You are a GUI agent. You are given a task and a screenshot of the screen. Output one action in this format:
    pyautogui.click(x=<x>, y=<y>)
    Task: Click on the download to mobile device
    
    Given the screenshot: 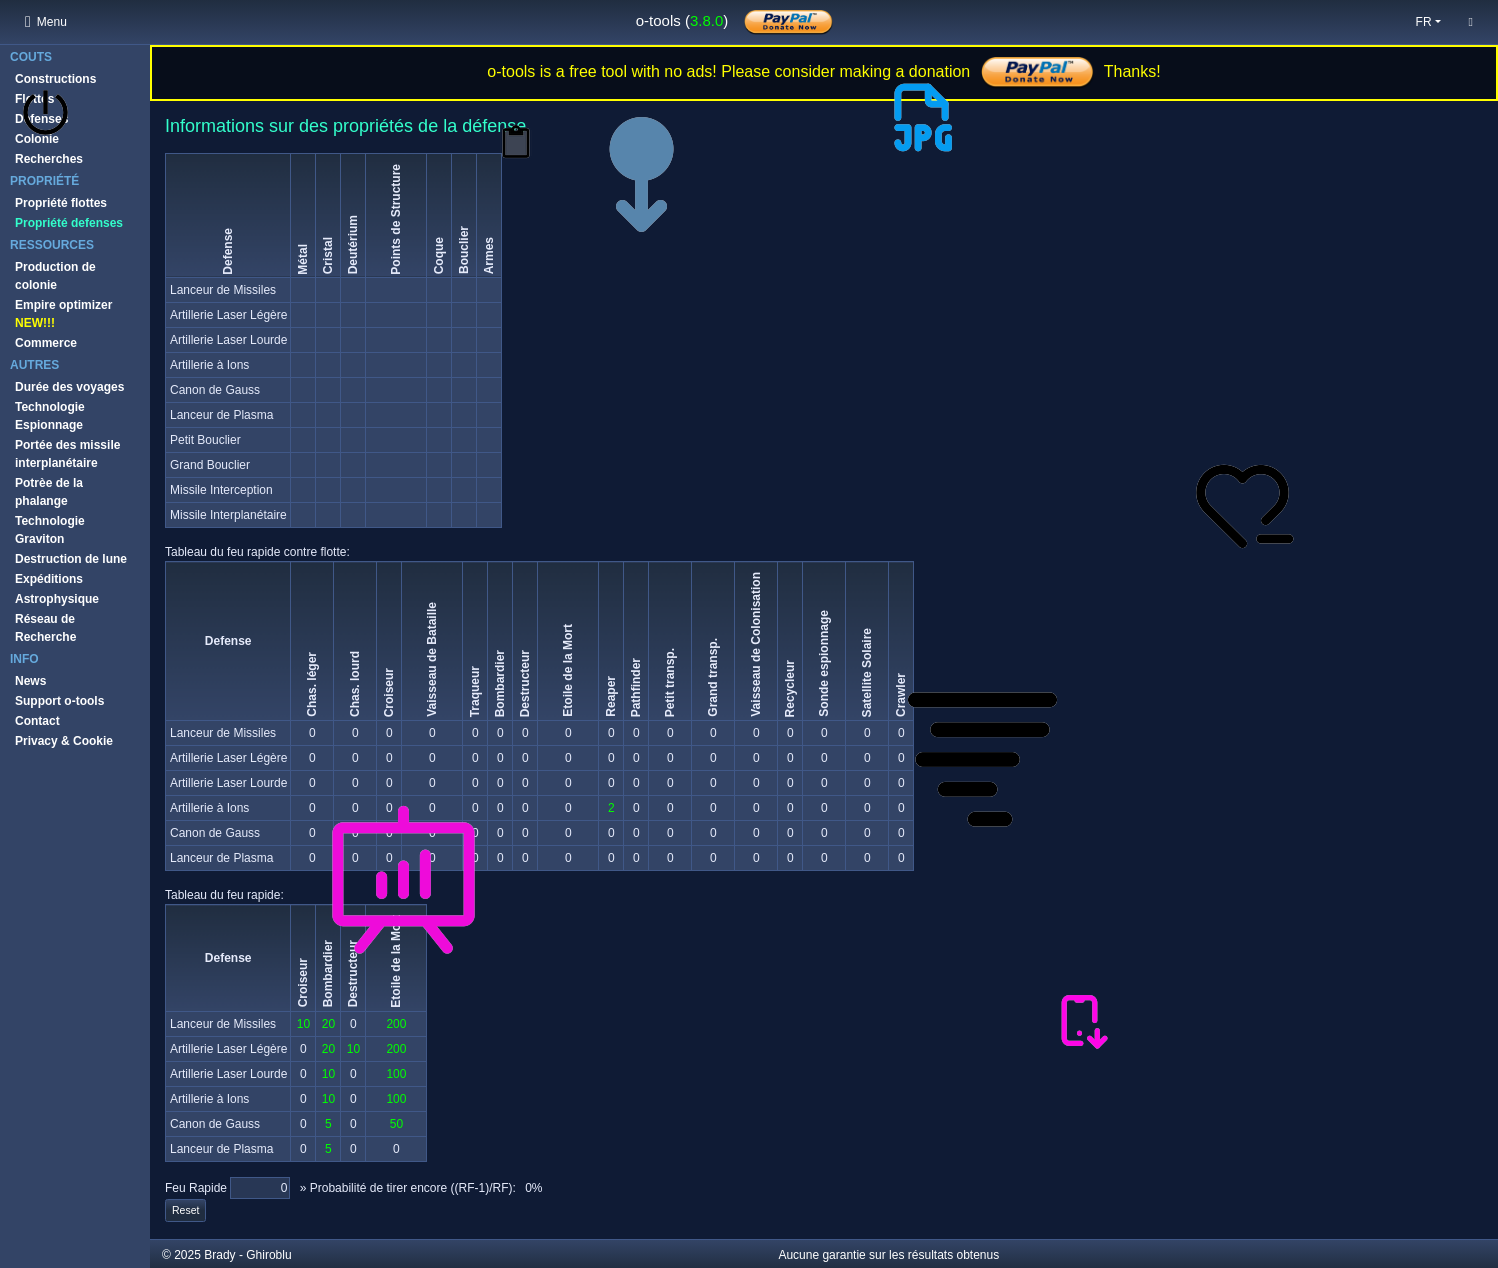 What is the action you would take?
    pyautogui.click(x=1079, y=1020)
    